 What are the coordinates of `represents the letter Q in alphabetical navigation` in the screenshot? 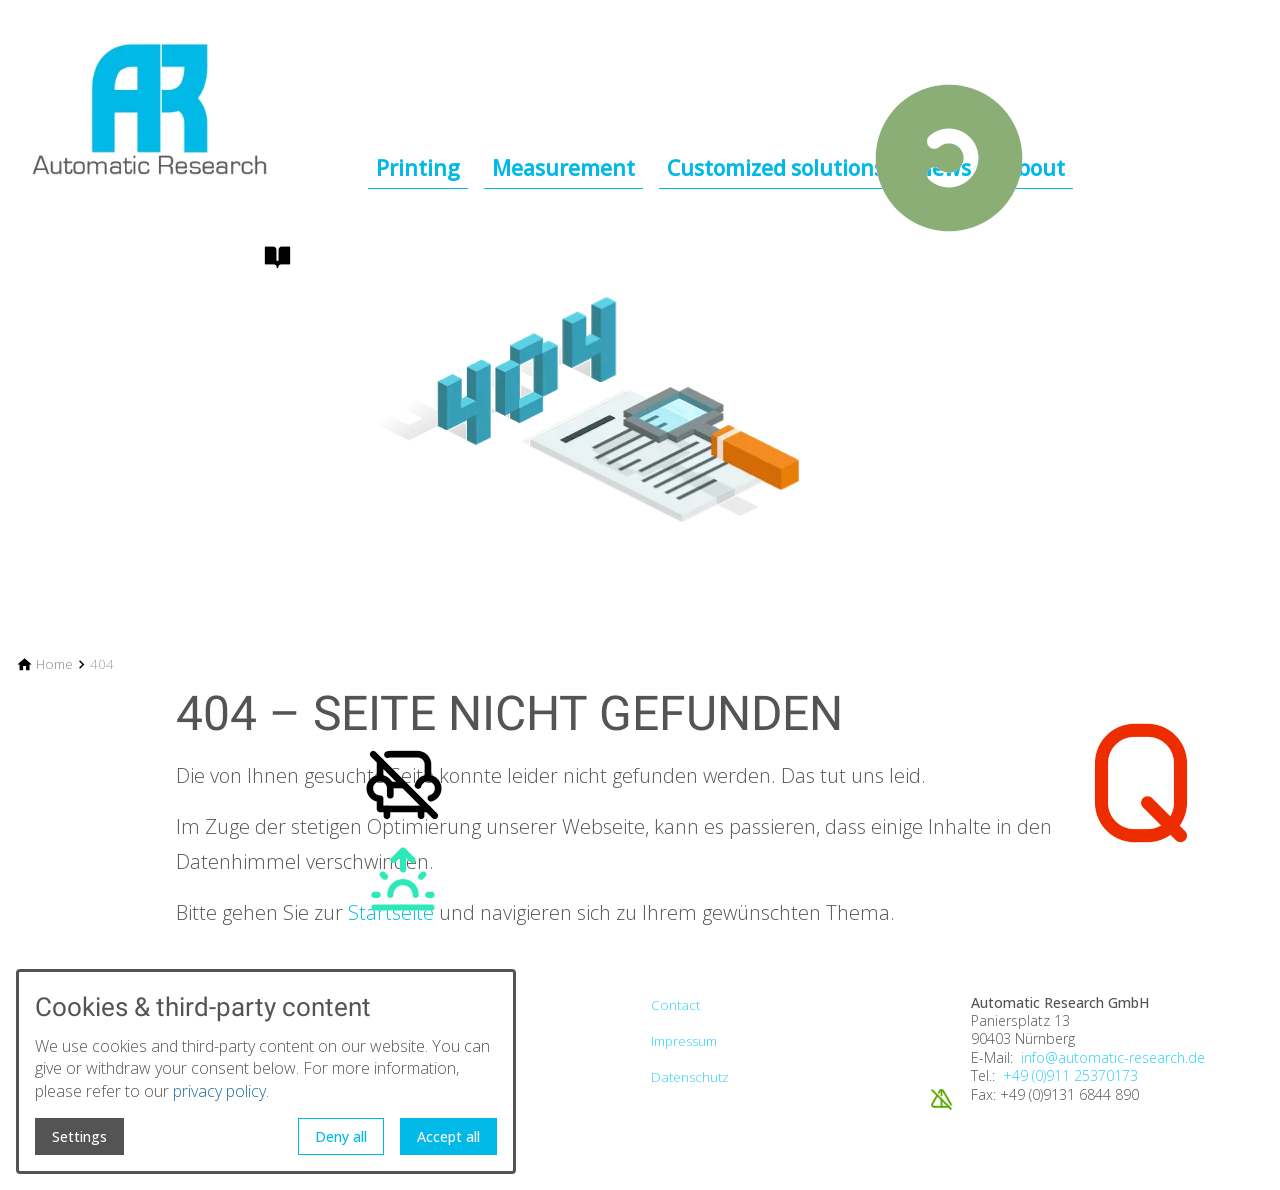 It's located at (1141, 783).